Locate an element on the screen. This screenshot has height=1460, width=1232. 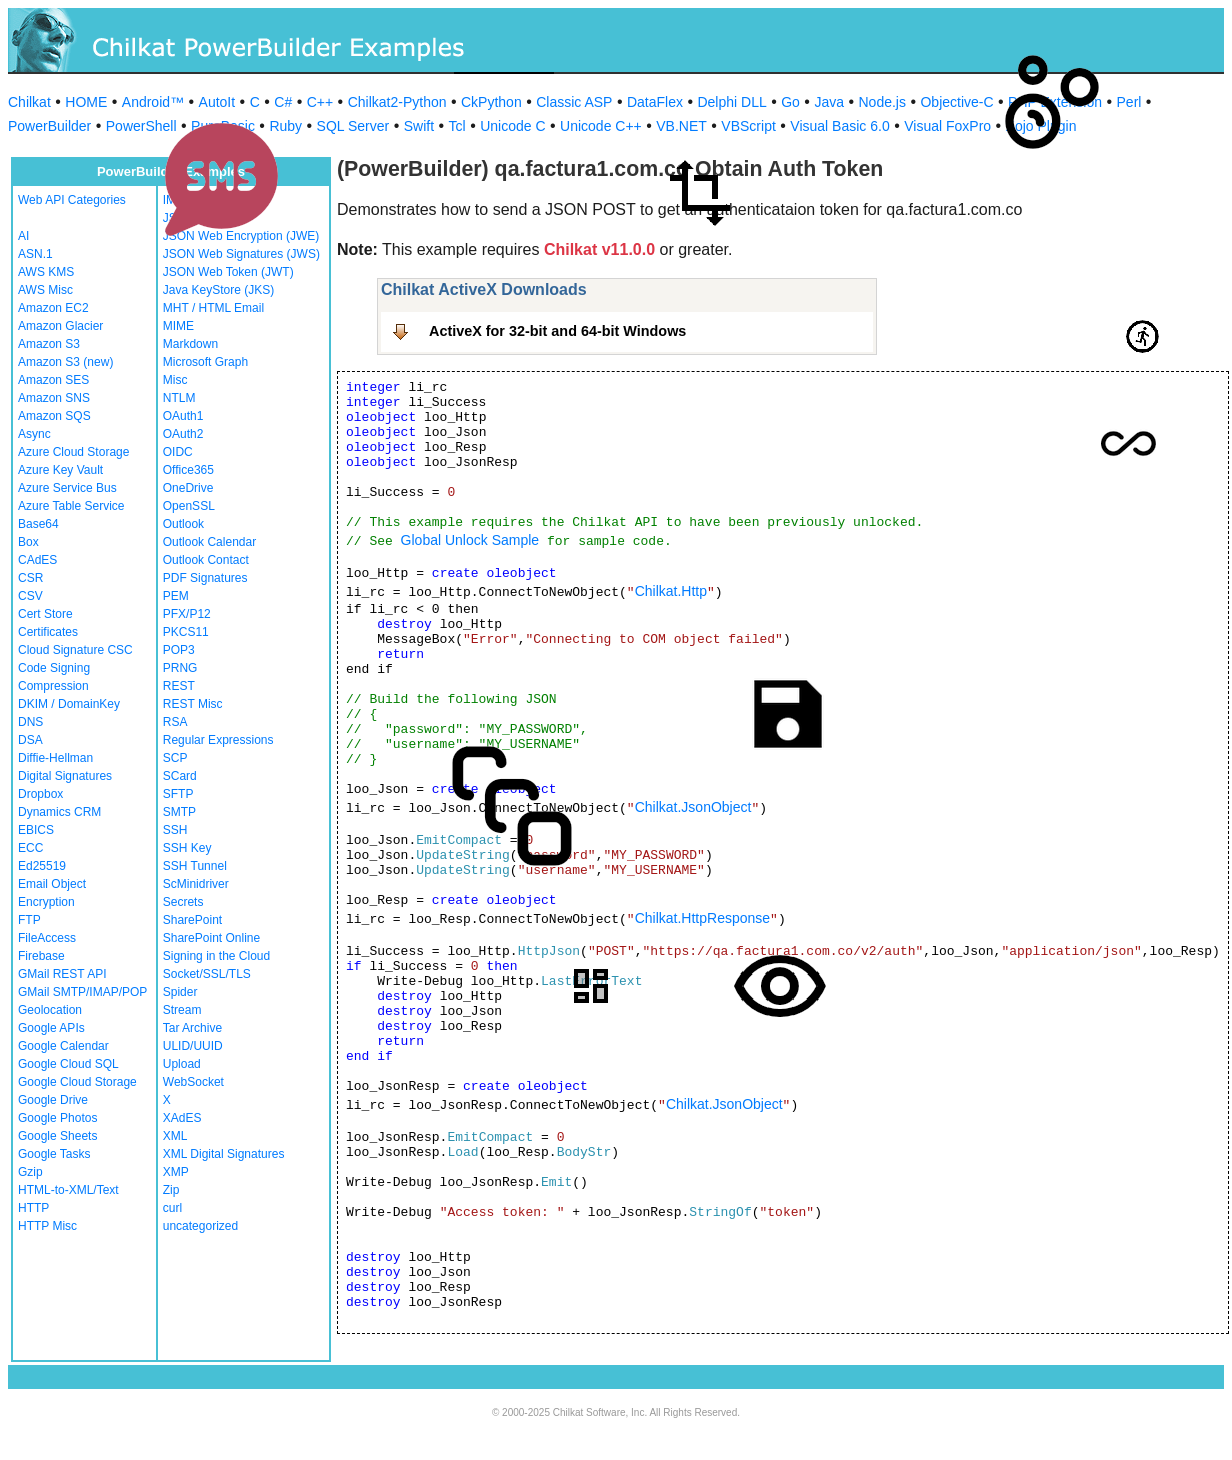
toggle password visibility is located at coordinates (780, 986).